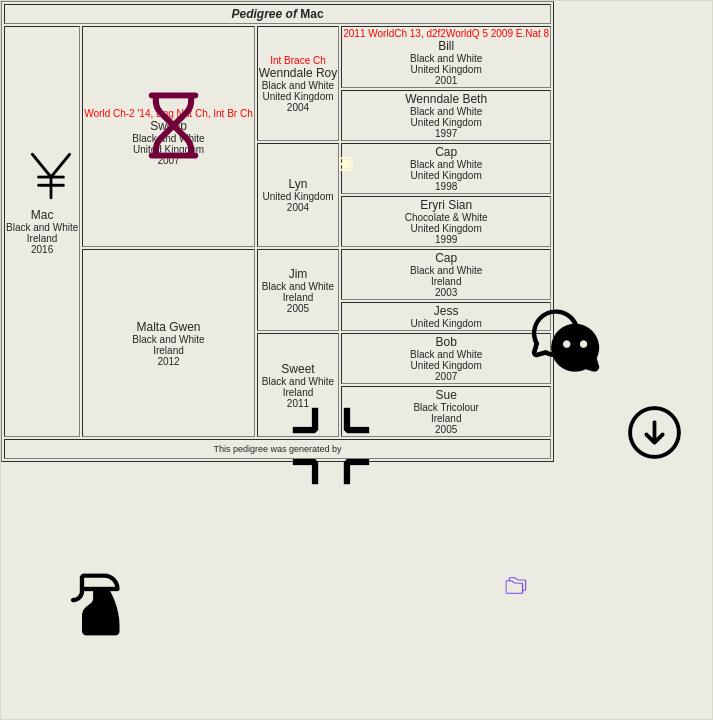 The image size is (713, 720). I want to click on indicates a process is waiting or pending, so click(173, 125).